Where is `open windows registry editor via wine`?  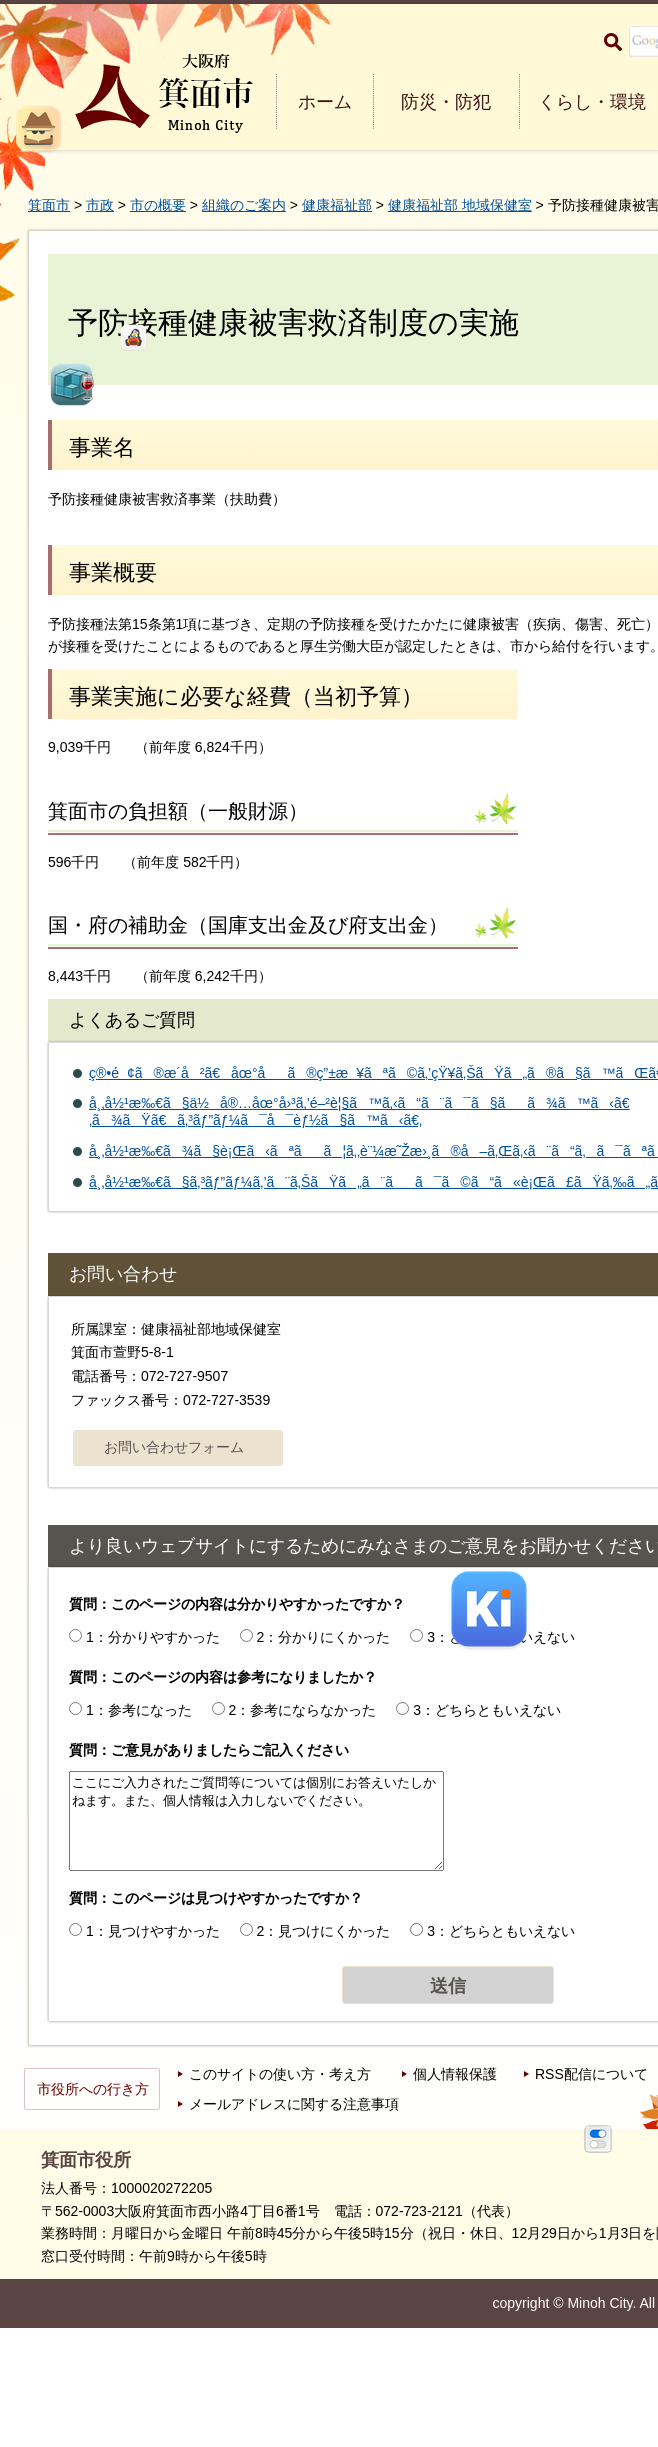
open windows registry editor via wine is located at coordinates (71, 384).